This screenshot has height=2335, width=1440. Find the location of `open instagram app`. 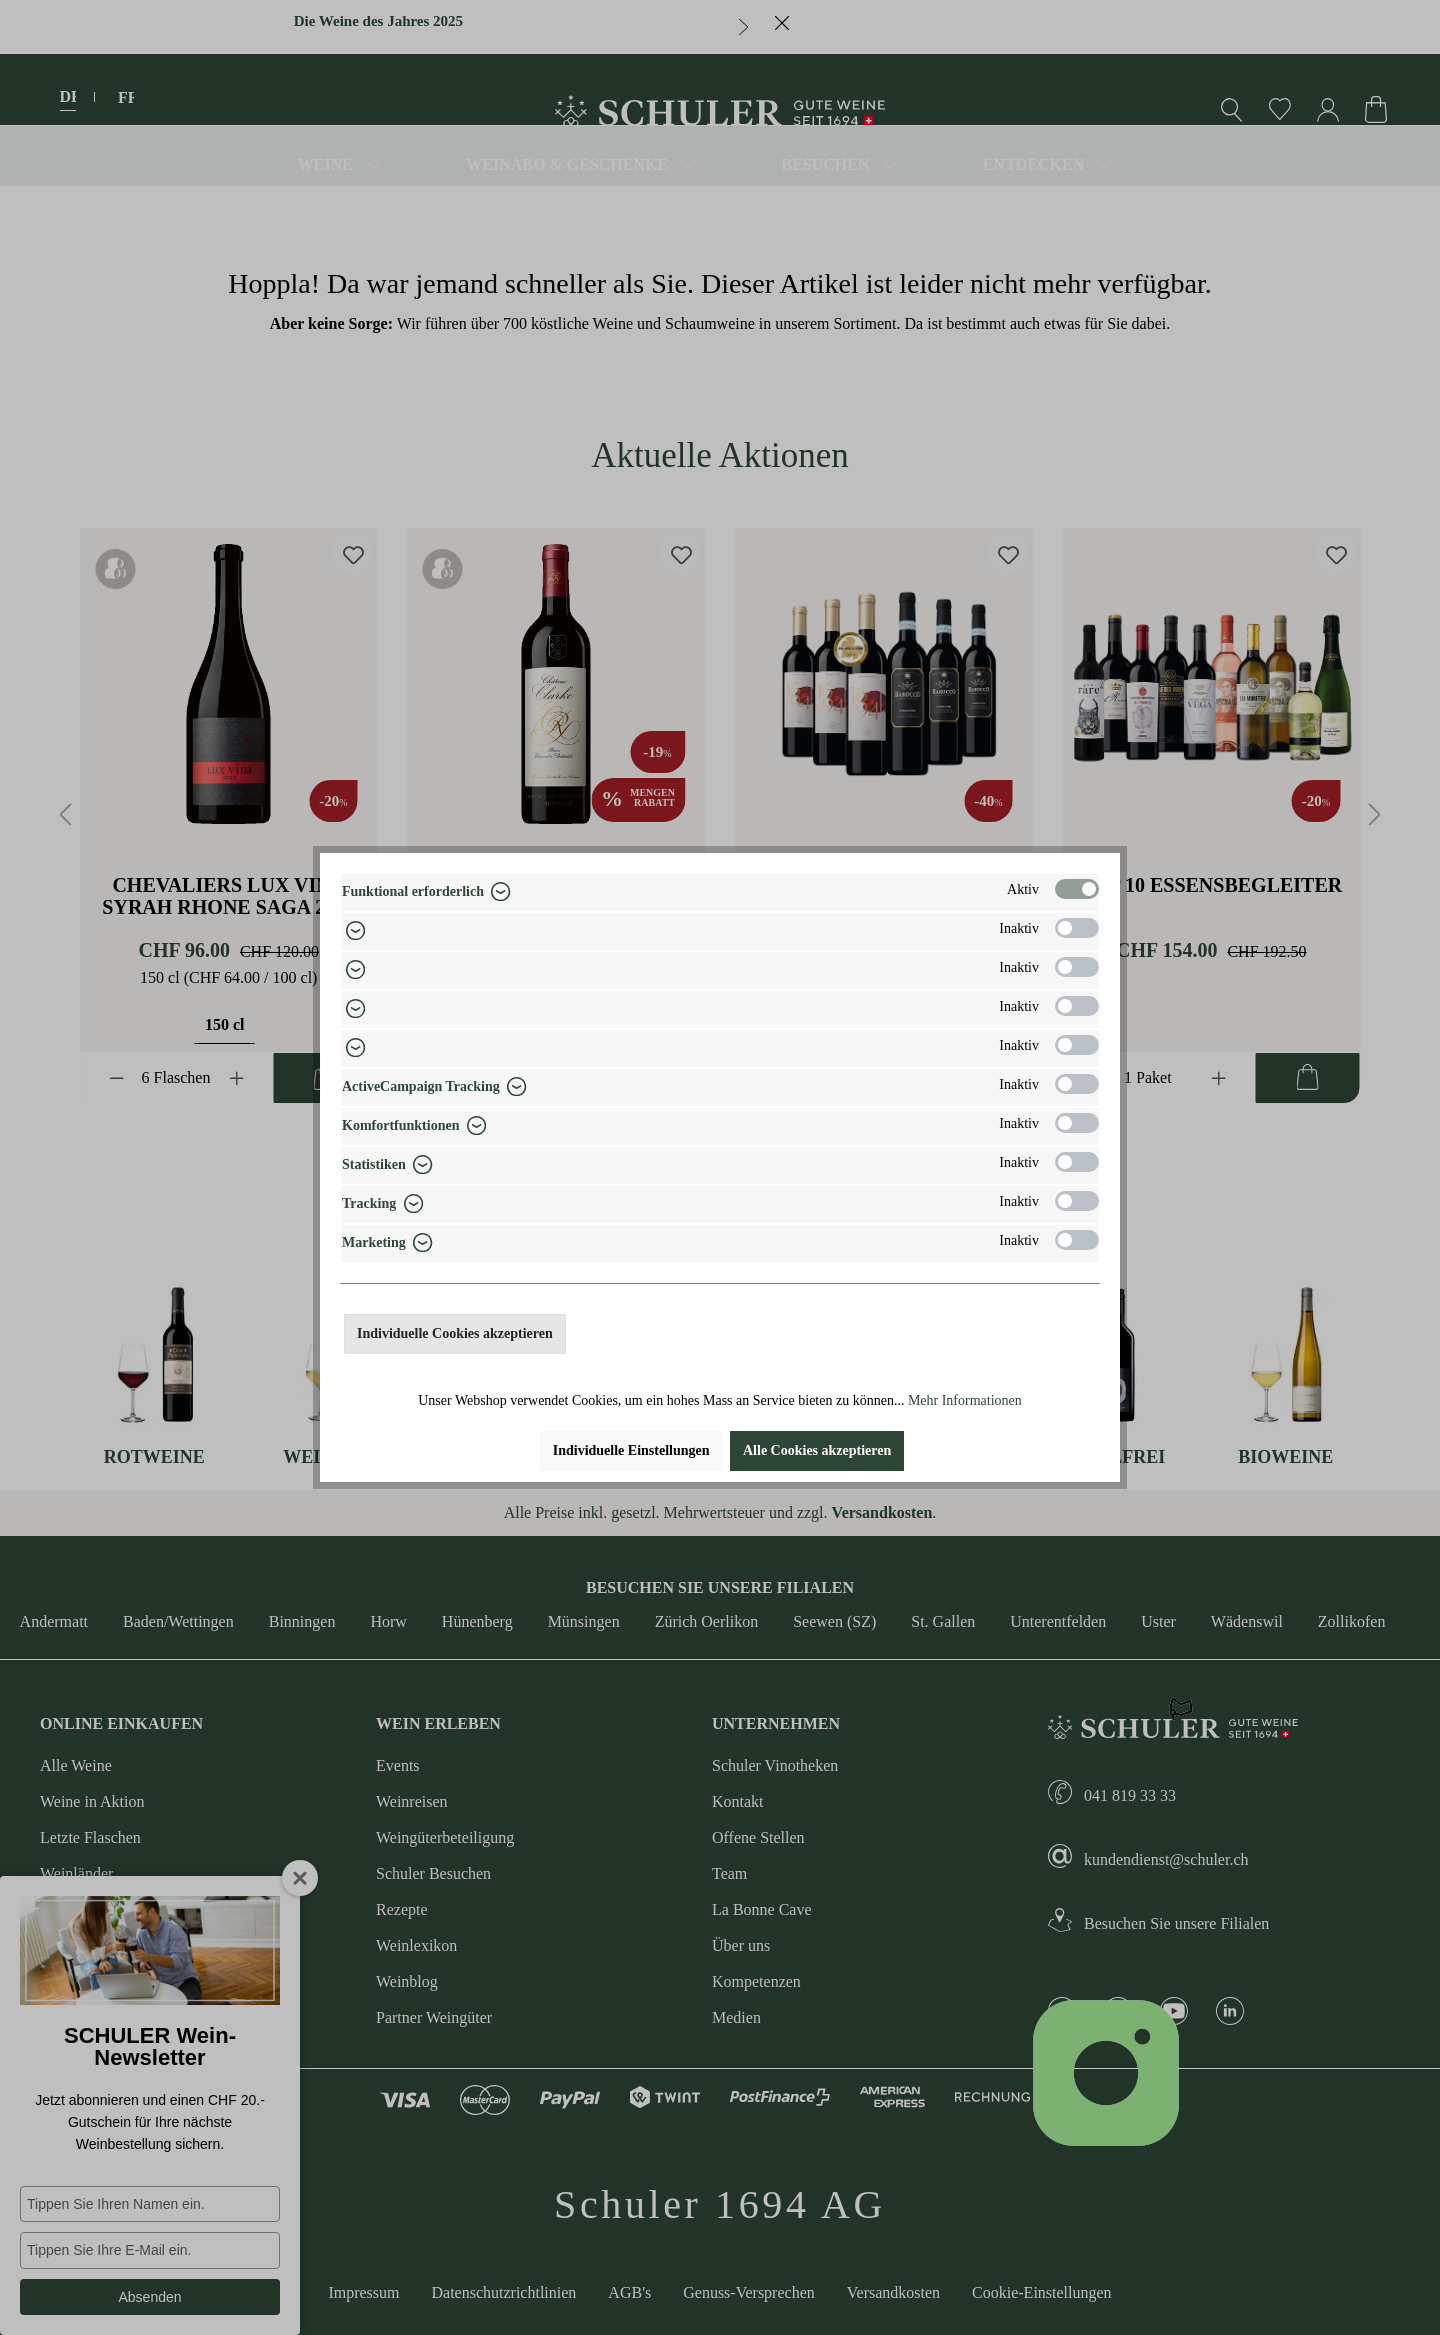

open instagram app is located at coordinates (1106, 2073).